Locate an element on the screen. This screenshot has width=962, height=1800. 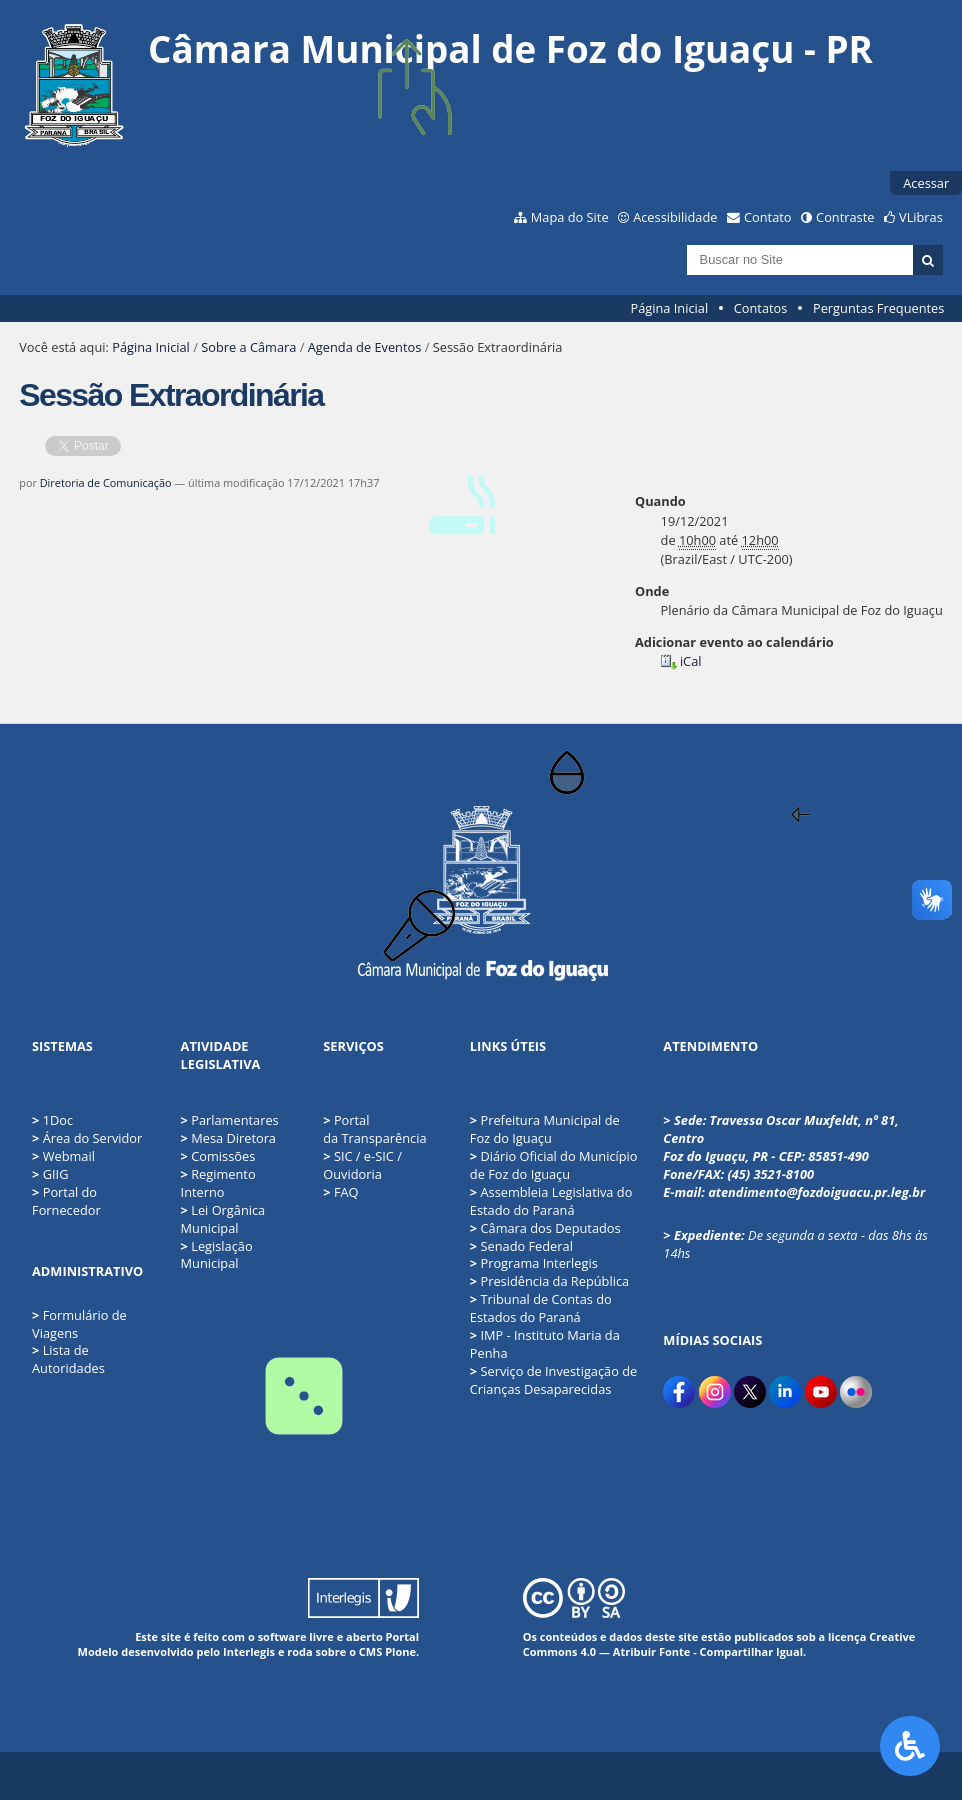
indicates a dice roll result of three is located at coordinates (304, 1396).